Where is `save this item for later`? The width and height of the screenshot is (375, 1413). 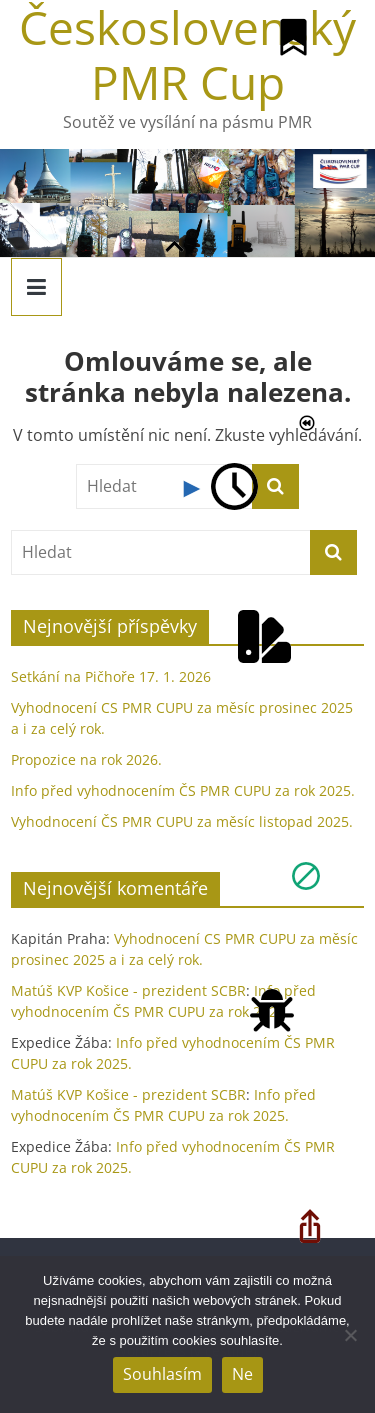 save this item for later is located at coordinates (293, 36).